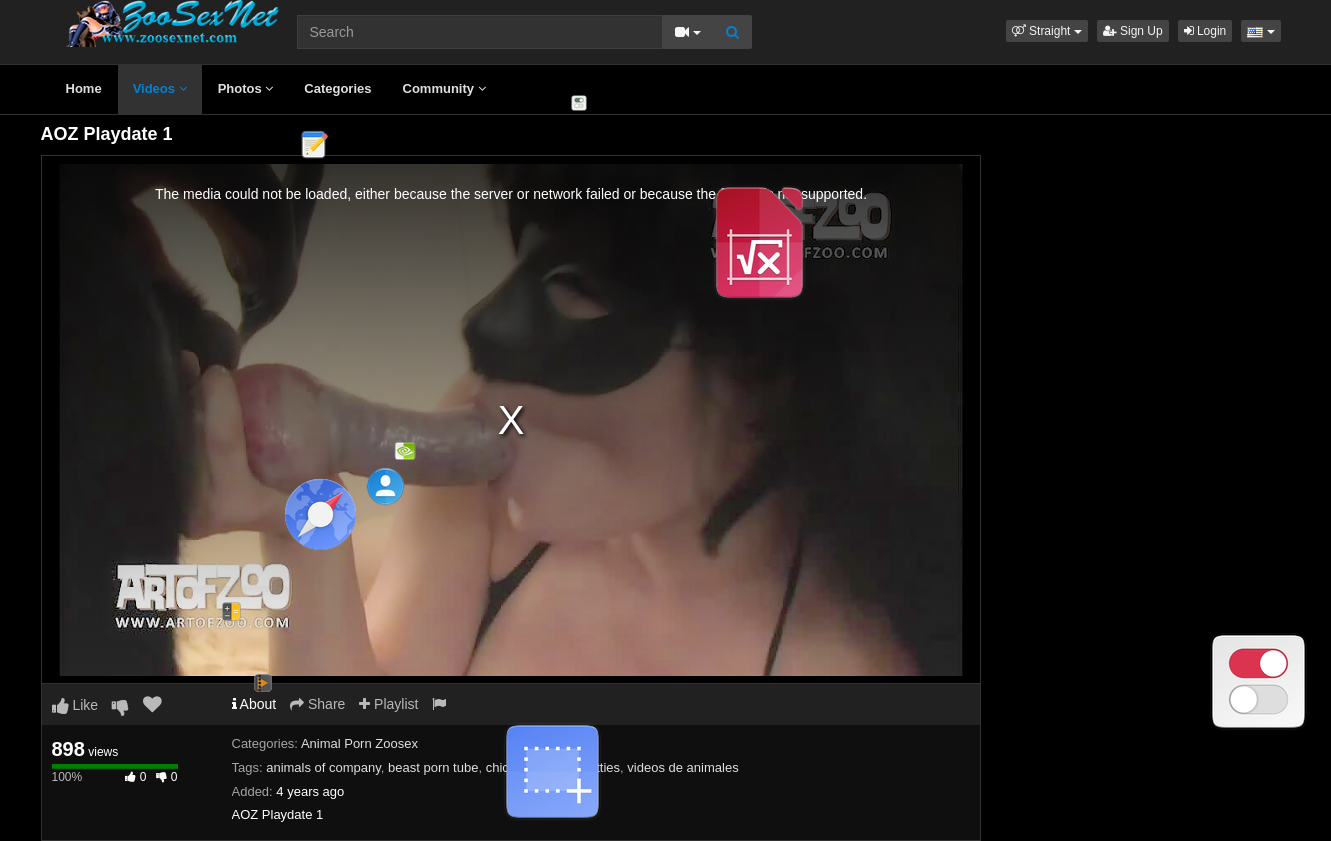 Image resolution: width=1331 pixels, height=841 pixels. What do you see at coordinates (263, 683) in the screenshot?
I see `open blackmagic raw player app` at bounding box center [263, 683].